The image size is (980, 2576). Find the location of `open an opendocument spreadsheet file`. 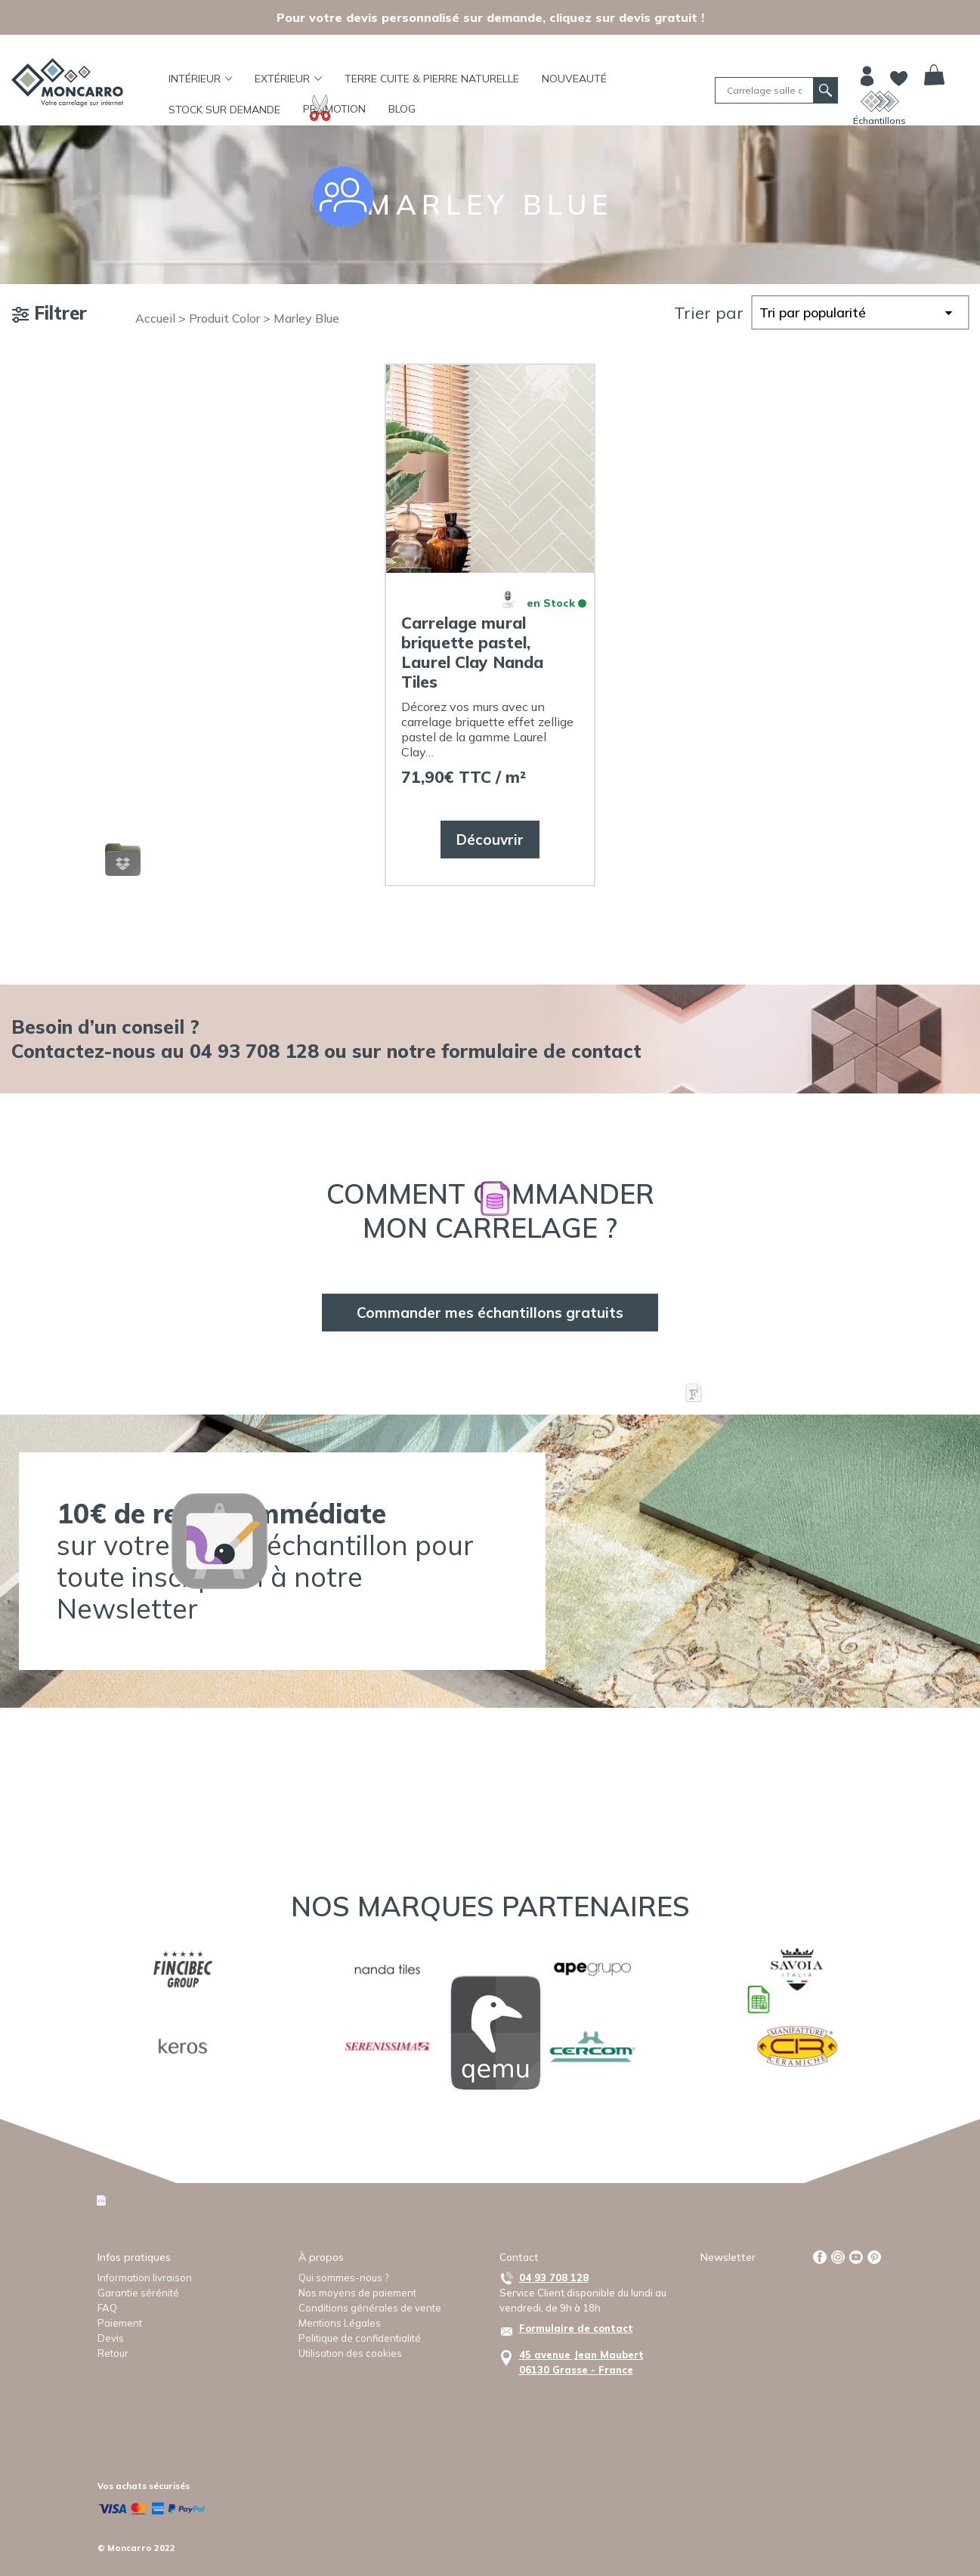

open an opendocument spreadsheet file is located at coordinates (759, 1999).